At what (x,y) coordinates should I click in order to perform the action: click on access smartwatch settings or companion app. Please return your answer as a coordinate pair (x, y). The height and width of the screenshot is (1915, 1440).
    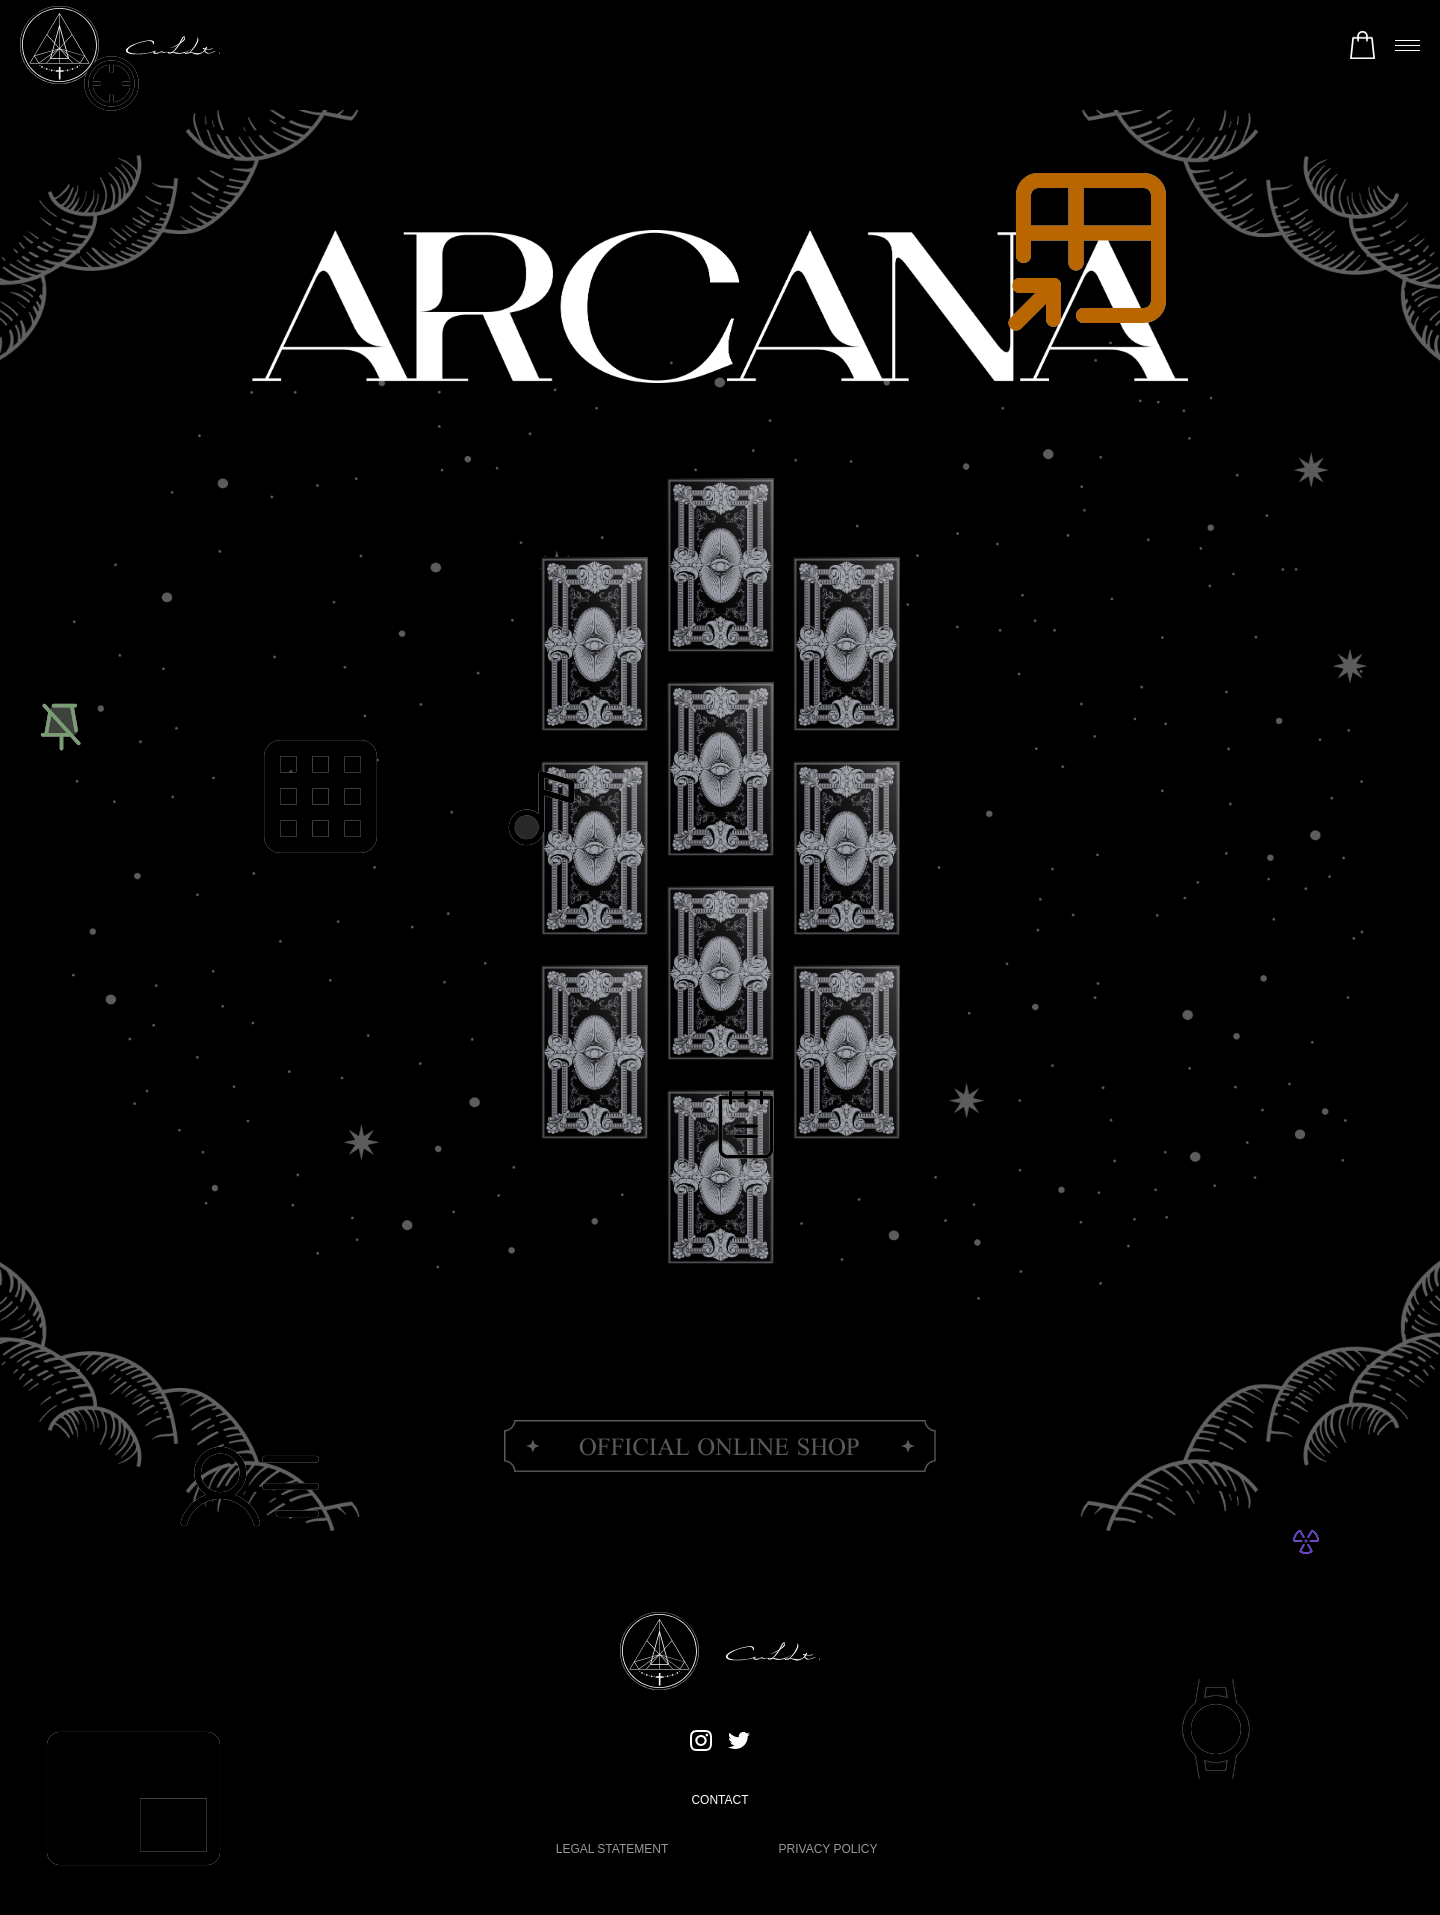
    Looking at the image, I should click on (1216, 1729).